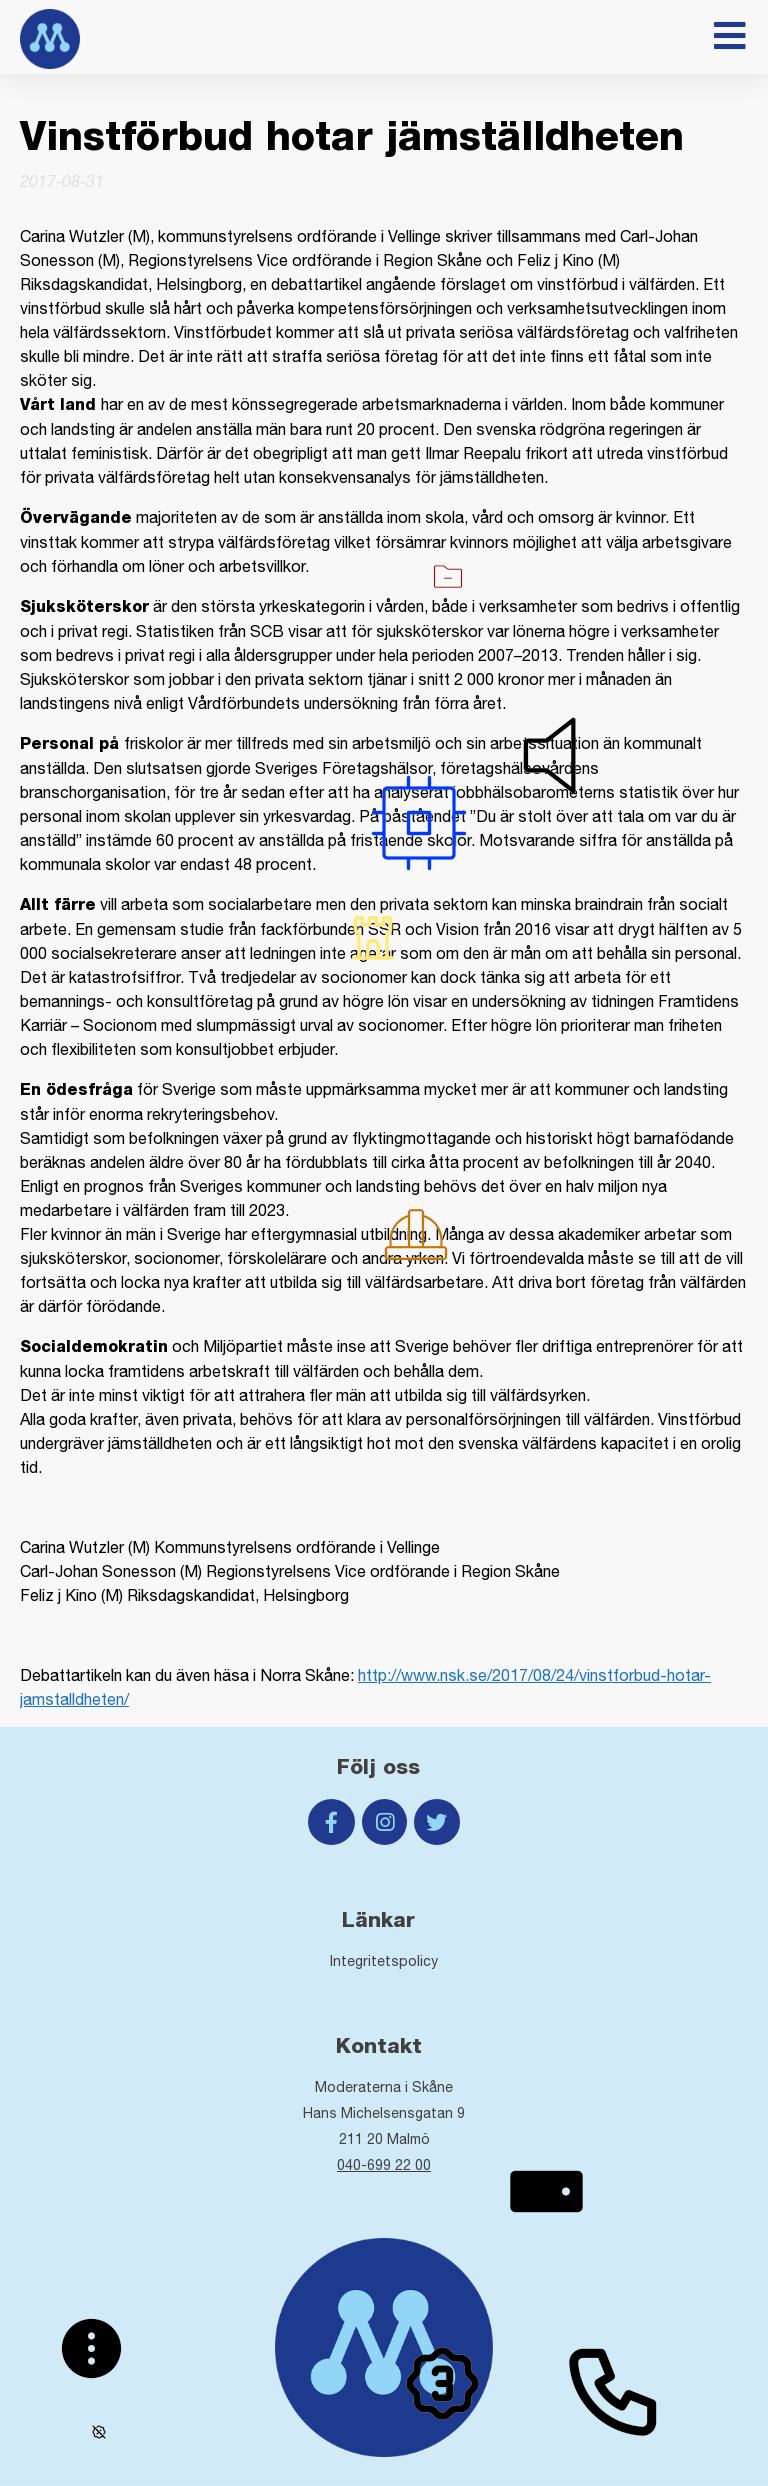 This screenshot has height=2486, width=768. What do you see at coordinates (615, 2390) in the screenshot?
I see `make a phone call` at bounding box center [615, 2390].